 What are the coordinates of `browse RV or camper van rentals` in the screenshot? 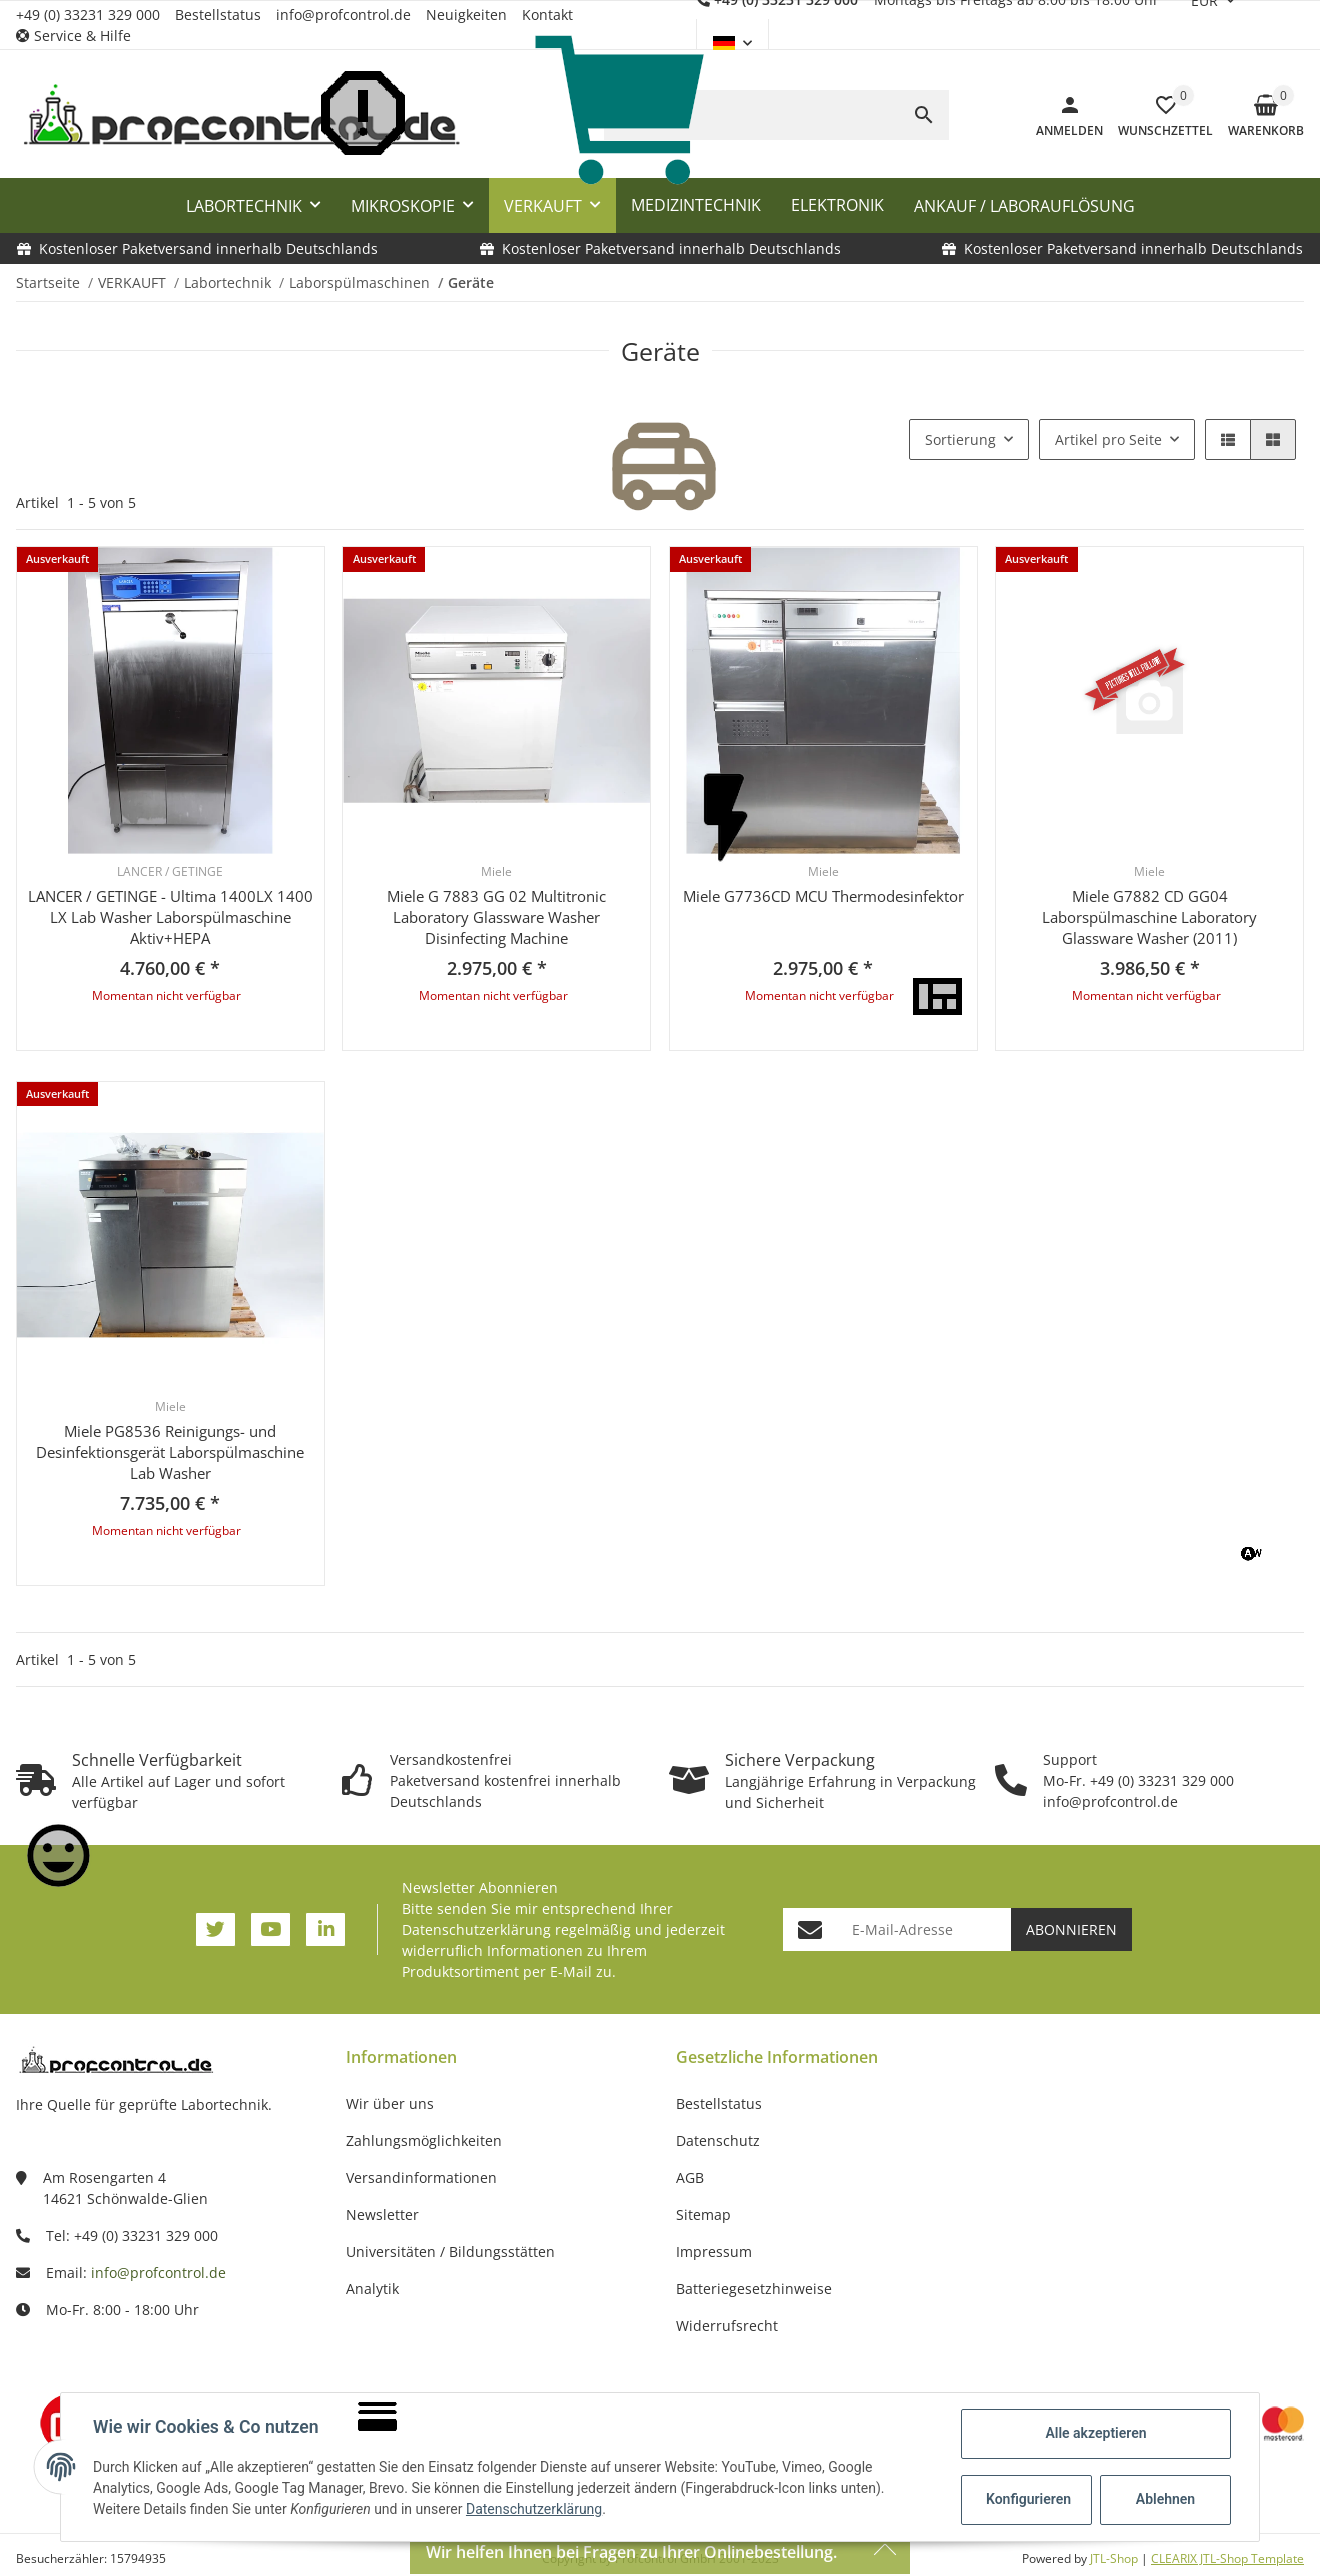 It's located at (664, 469).